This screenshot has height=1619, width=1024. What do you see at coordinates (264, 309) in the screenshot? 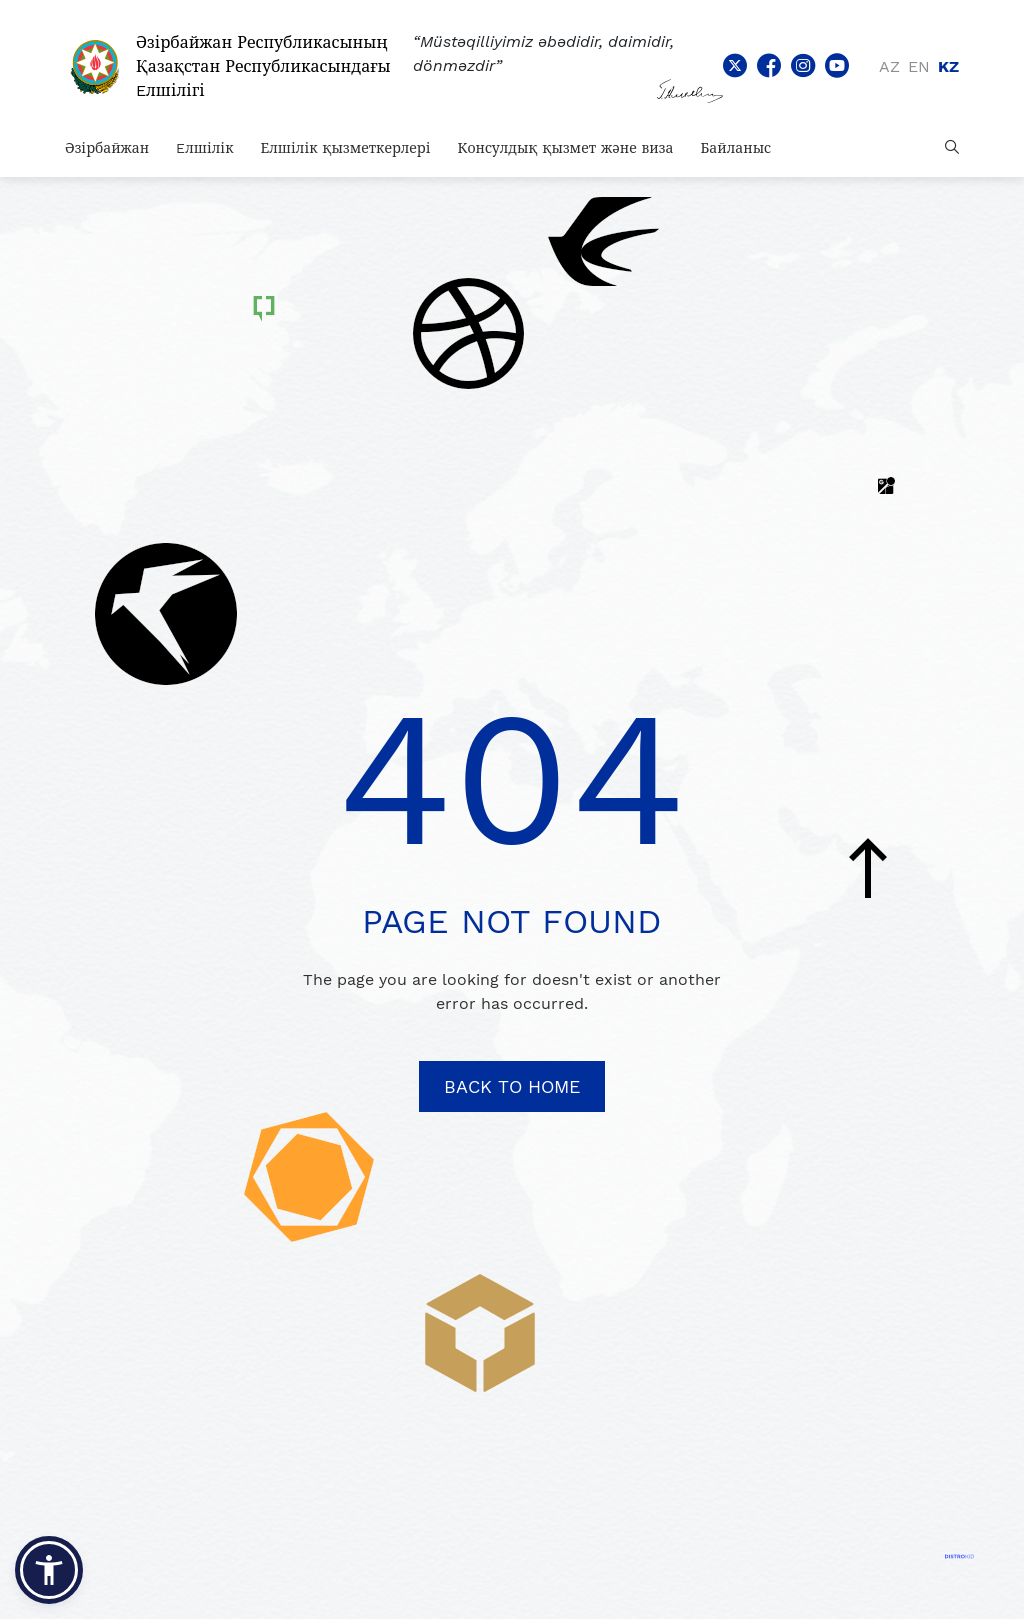
I see `visit the xda developers website` at bounding box center [264, 309].